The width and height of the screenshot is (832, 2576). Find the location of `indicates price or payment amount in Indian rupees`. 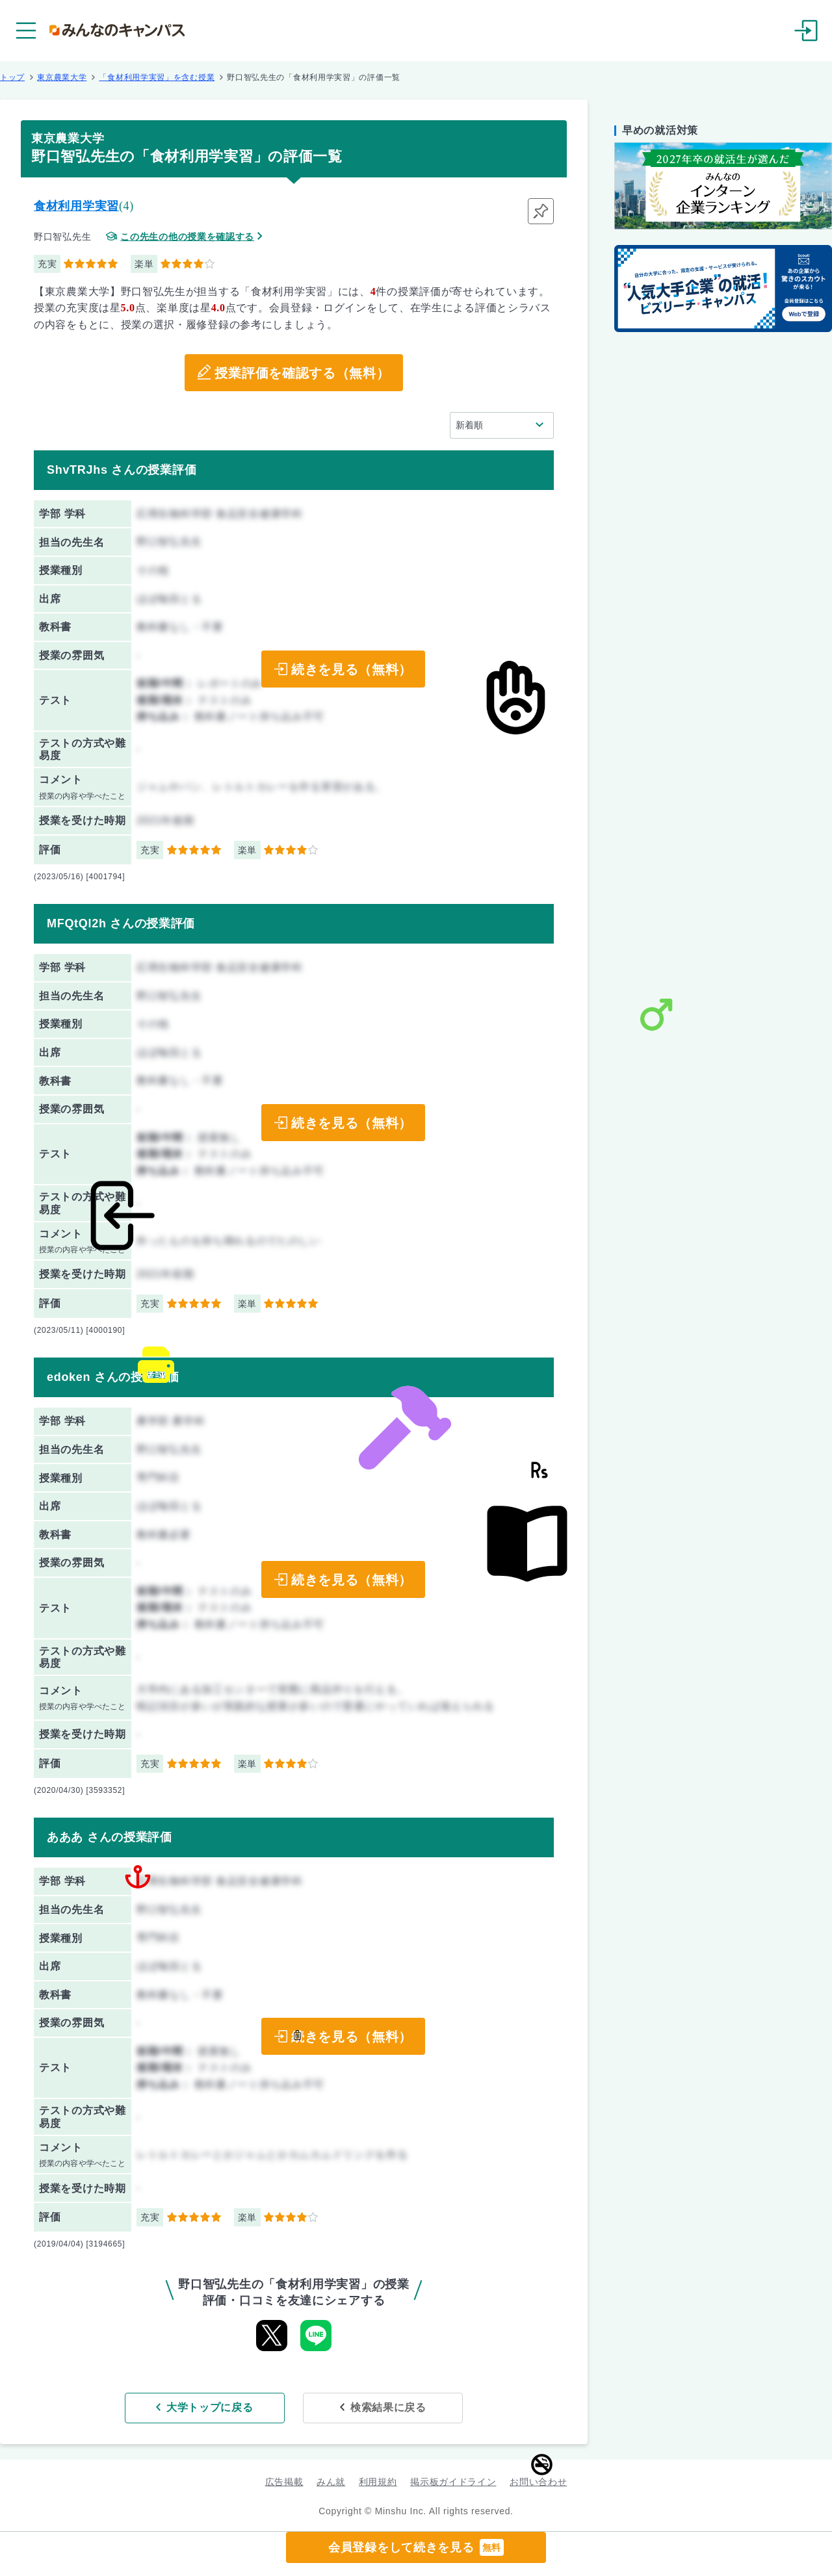

indicates price or payment amount in Indian rupees is located at coordinates (540, 1470).